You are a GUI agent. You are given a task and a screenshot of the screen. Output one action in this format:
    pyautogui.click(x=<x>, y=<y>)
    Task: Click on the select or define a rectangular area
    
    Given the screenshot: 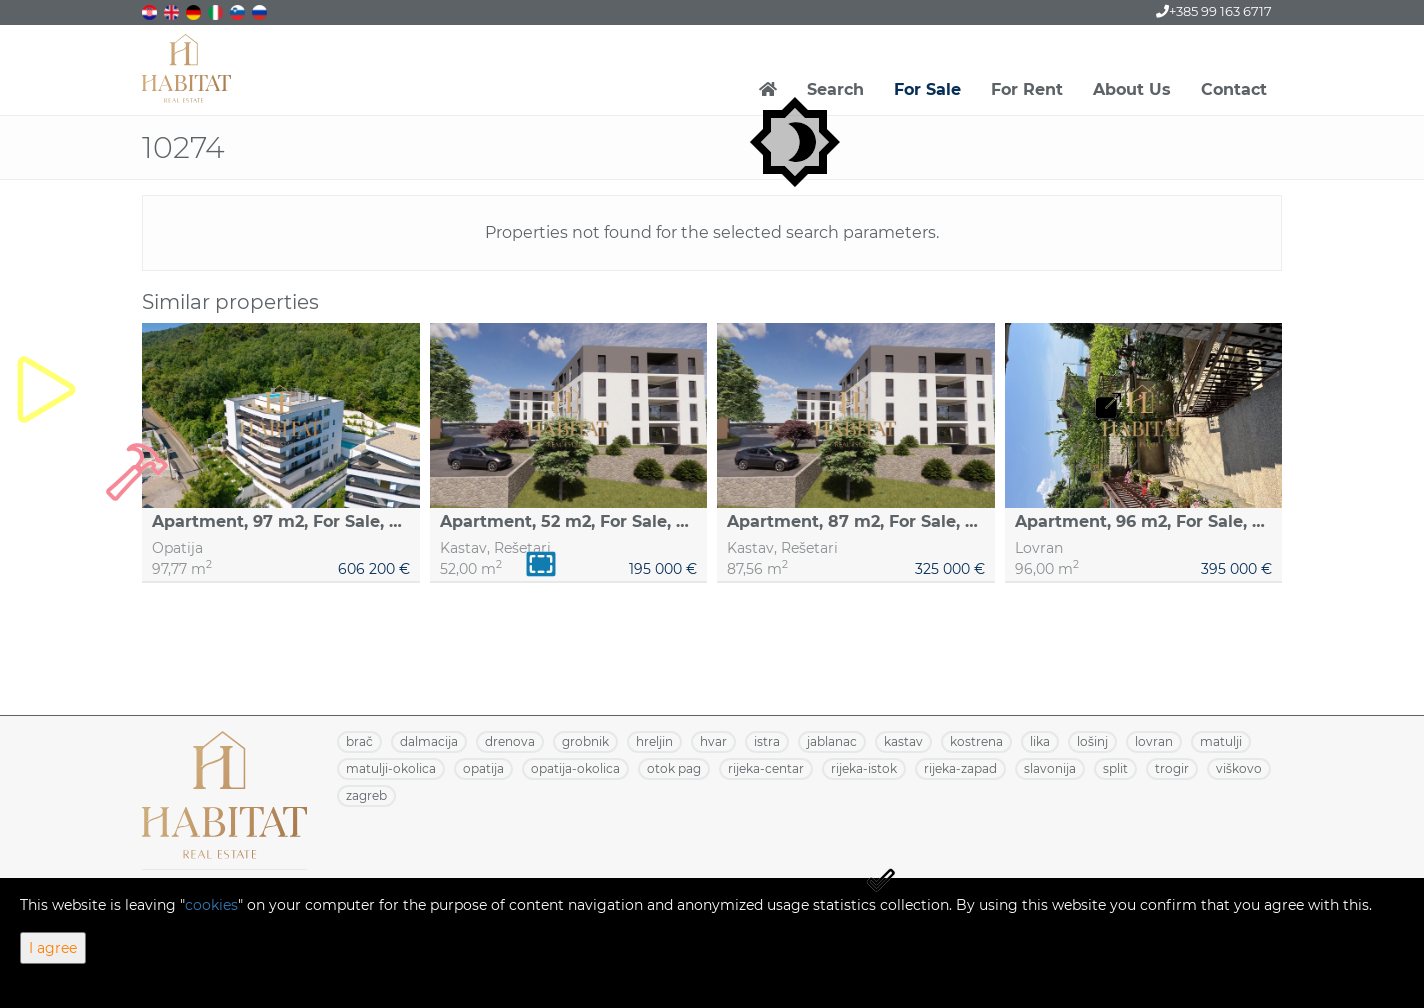 What is the action you would take?
    pyautogui.click(x=541, y=564)
    